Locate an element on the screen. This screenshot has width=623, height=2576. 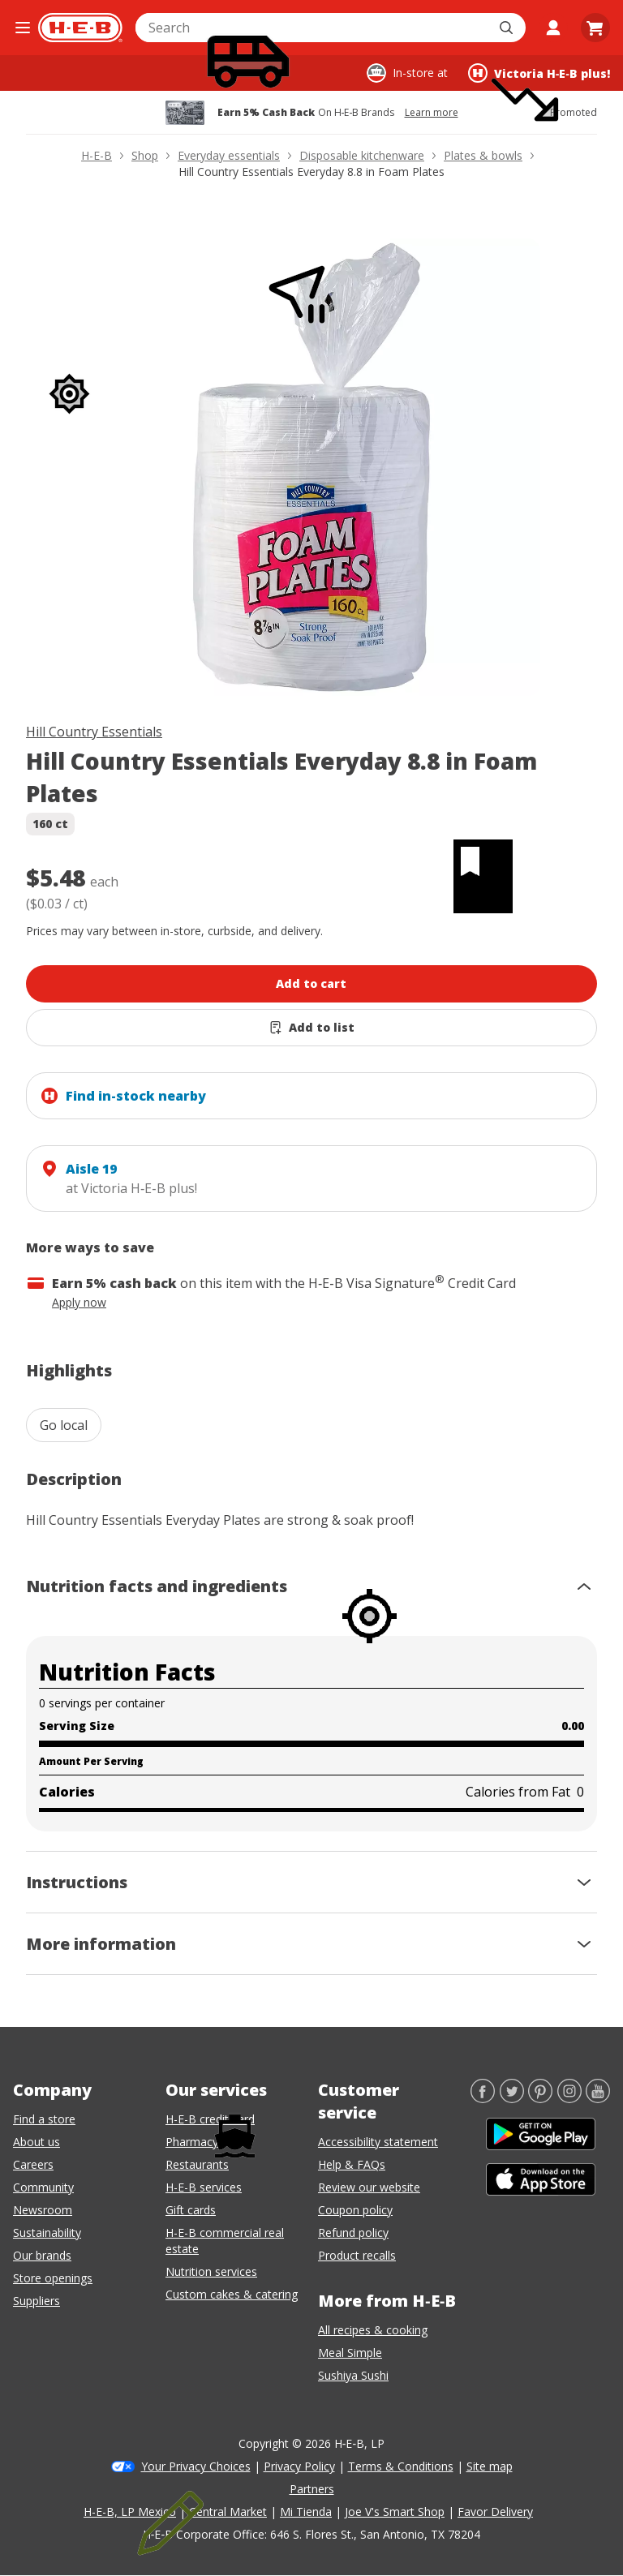
access your classes or courses is located at coordinates (483, 876).